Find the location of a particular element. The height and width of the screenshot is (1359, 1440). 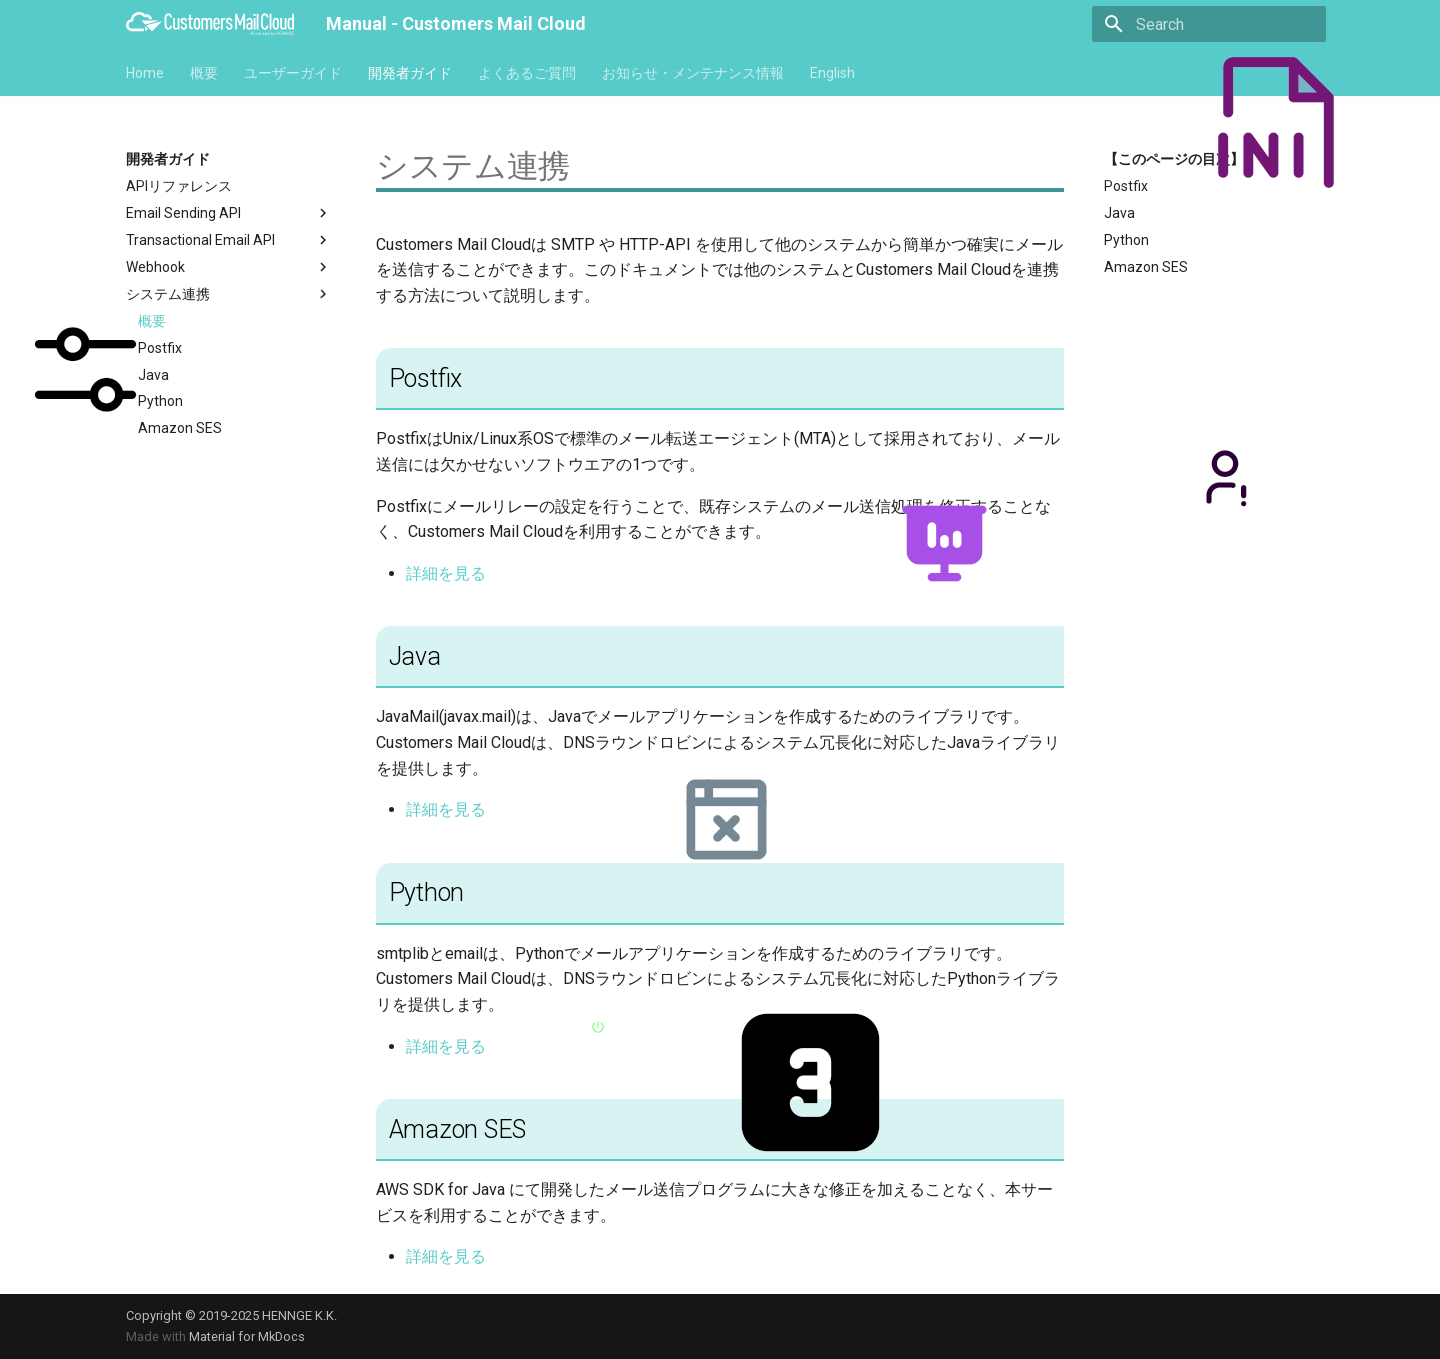

close browser window or tab is located at coordinates (726, 819).